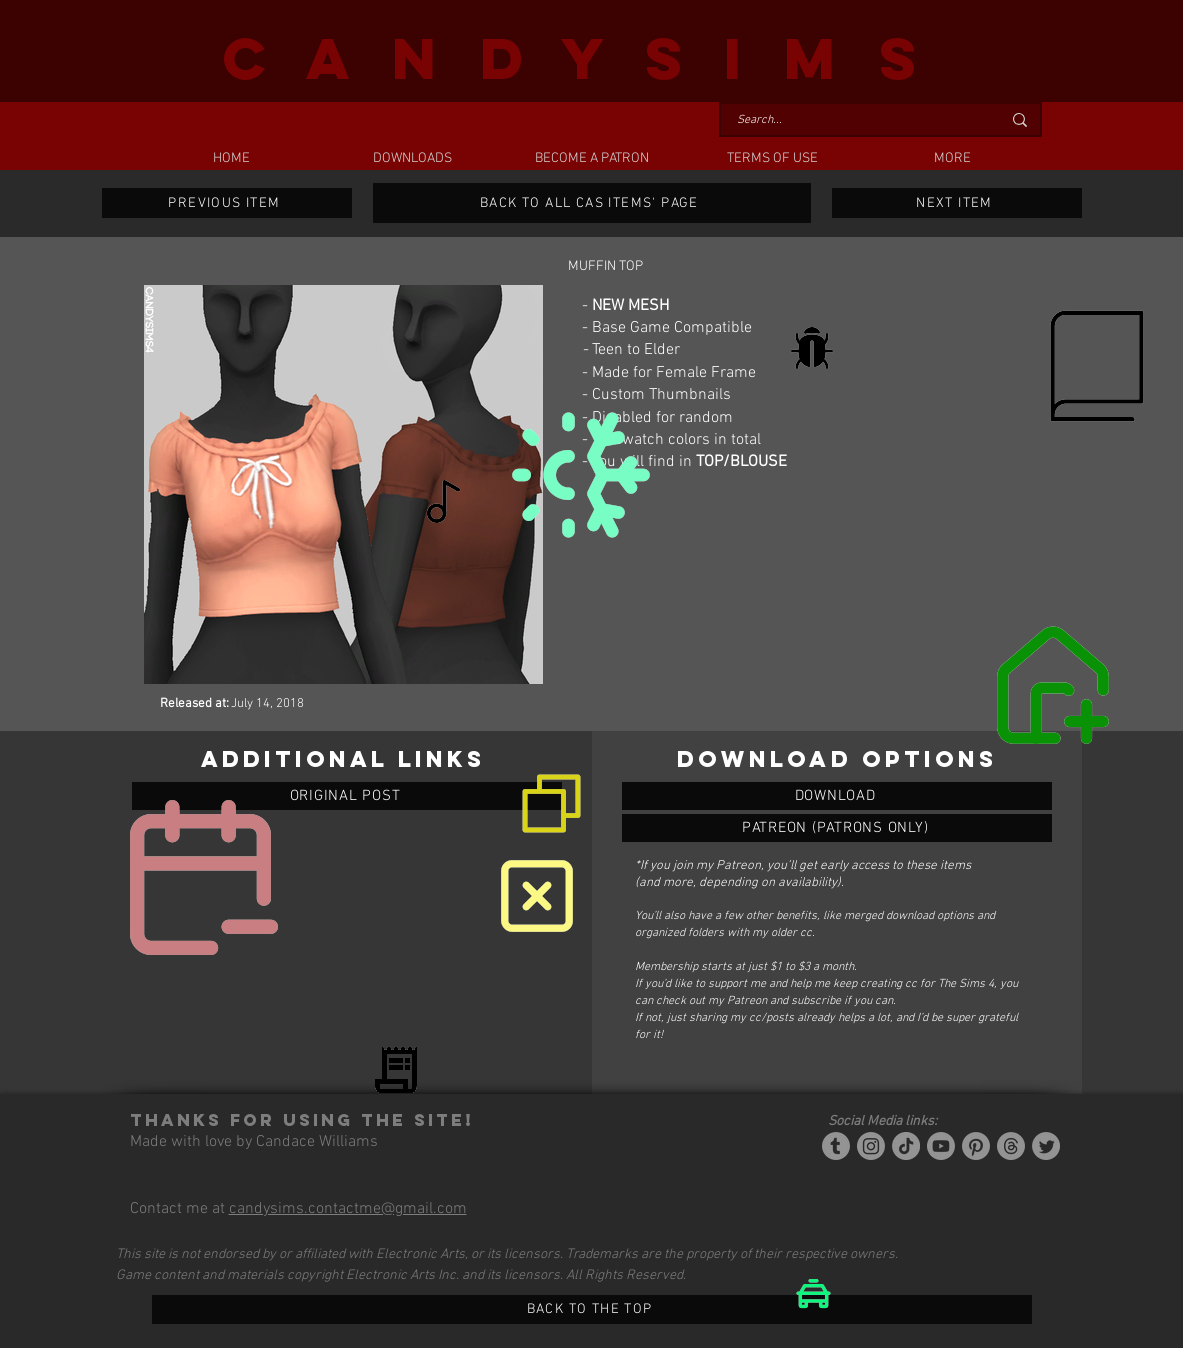 This screenshot has height=1348, width=1183. I want to click on close or dismiss a dialog box, so click(537, 896).